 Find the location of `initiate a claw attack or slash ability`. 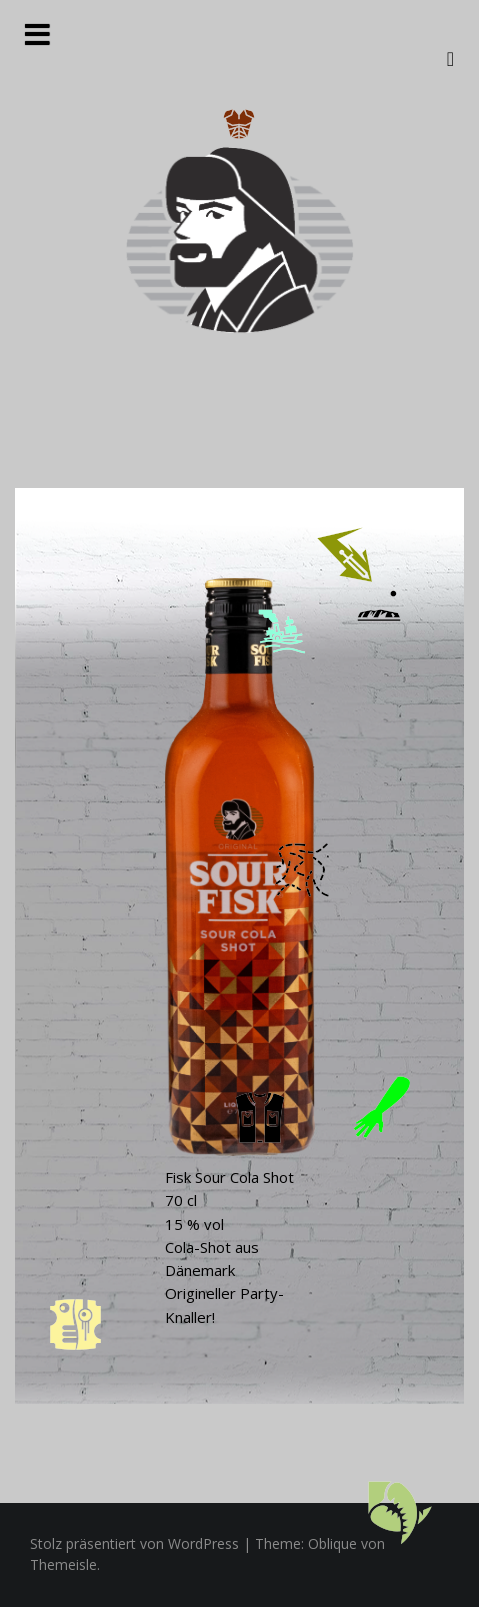

initiate a claw attack or slash ability is located at coordinates (400, 1513).